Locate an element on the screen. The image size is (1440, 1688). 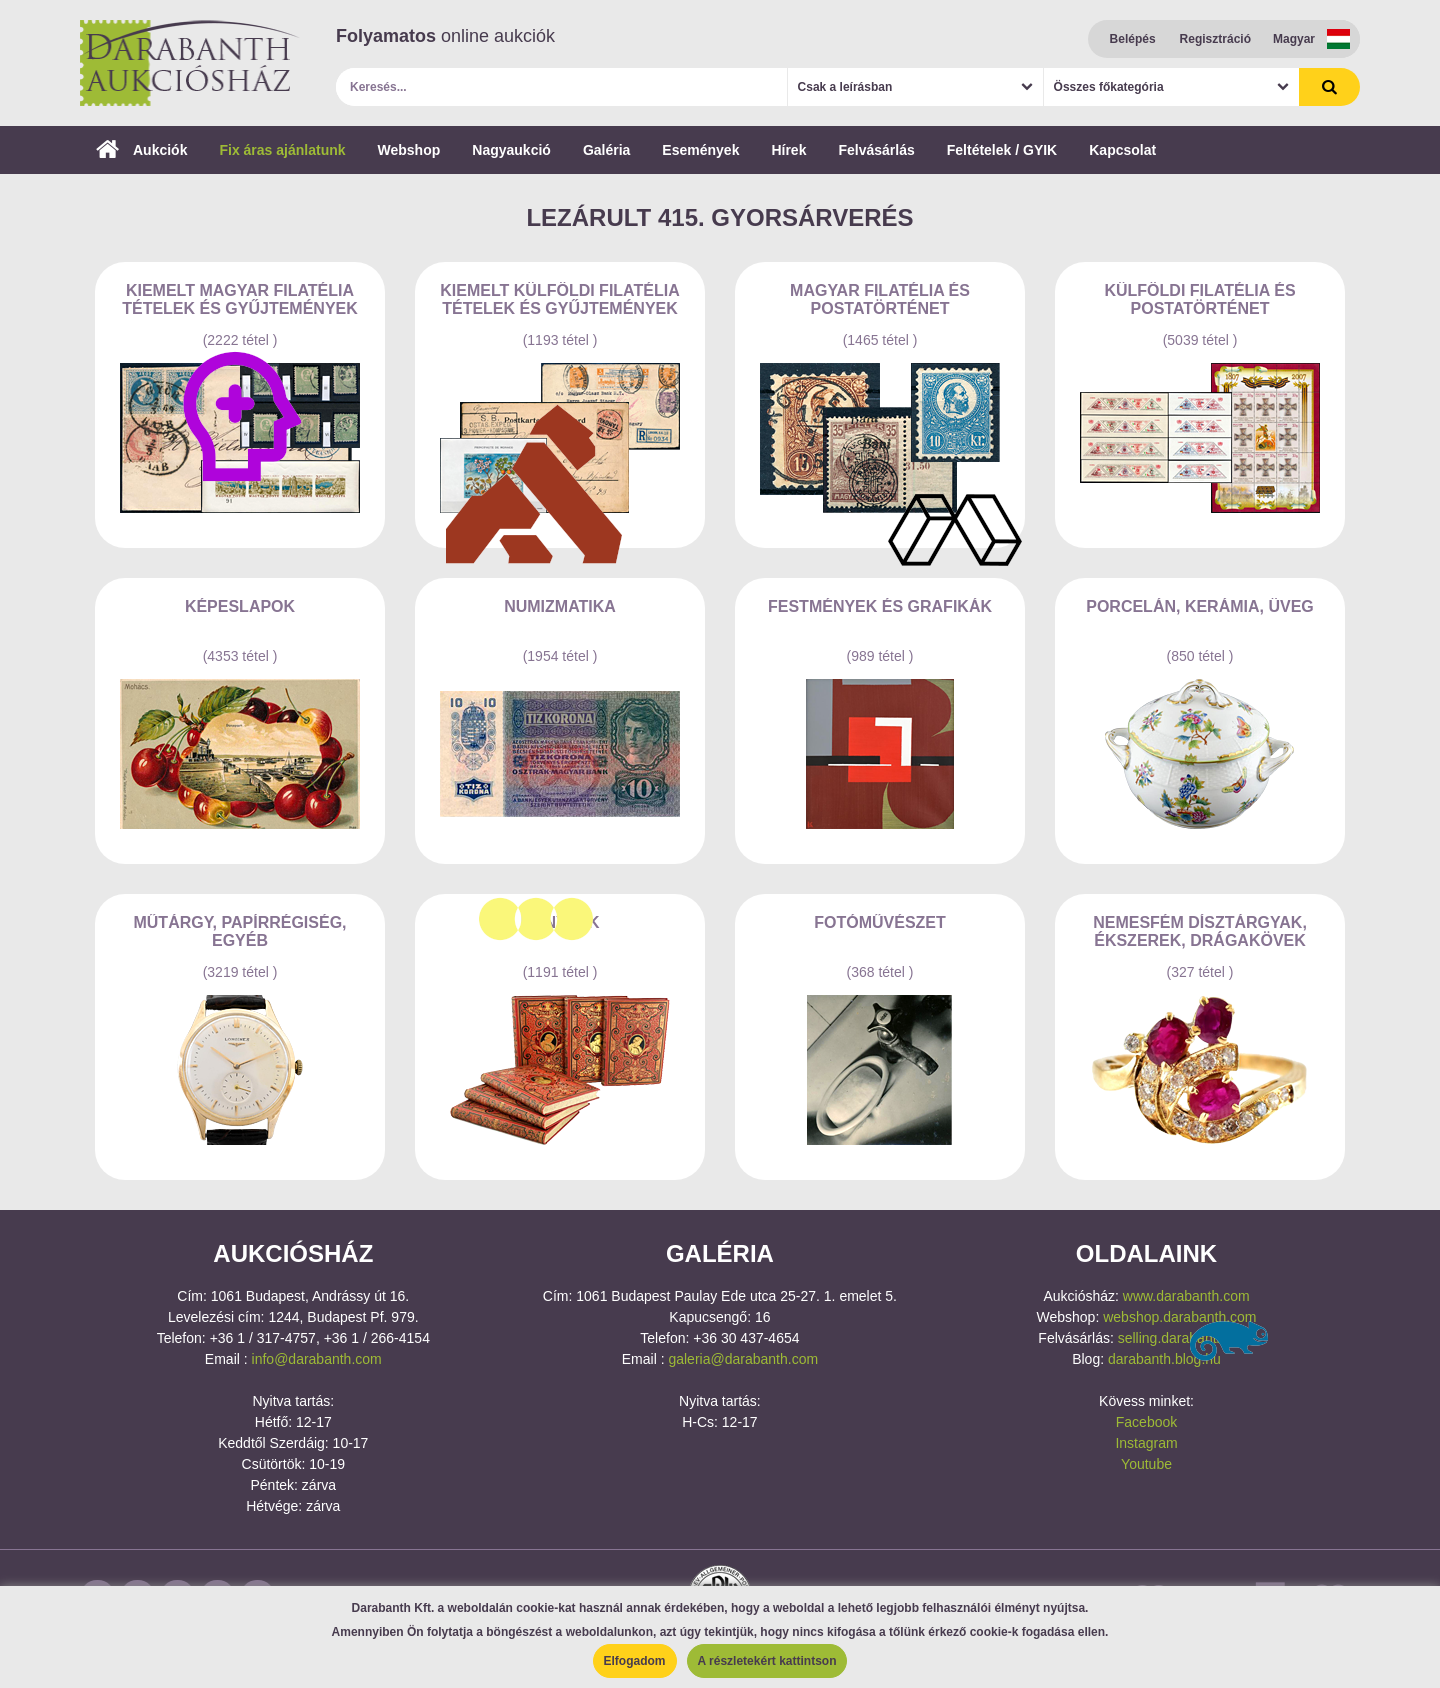
open the Letterboxd app is located at coordinates (536, 919).